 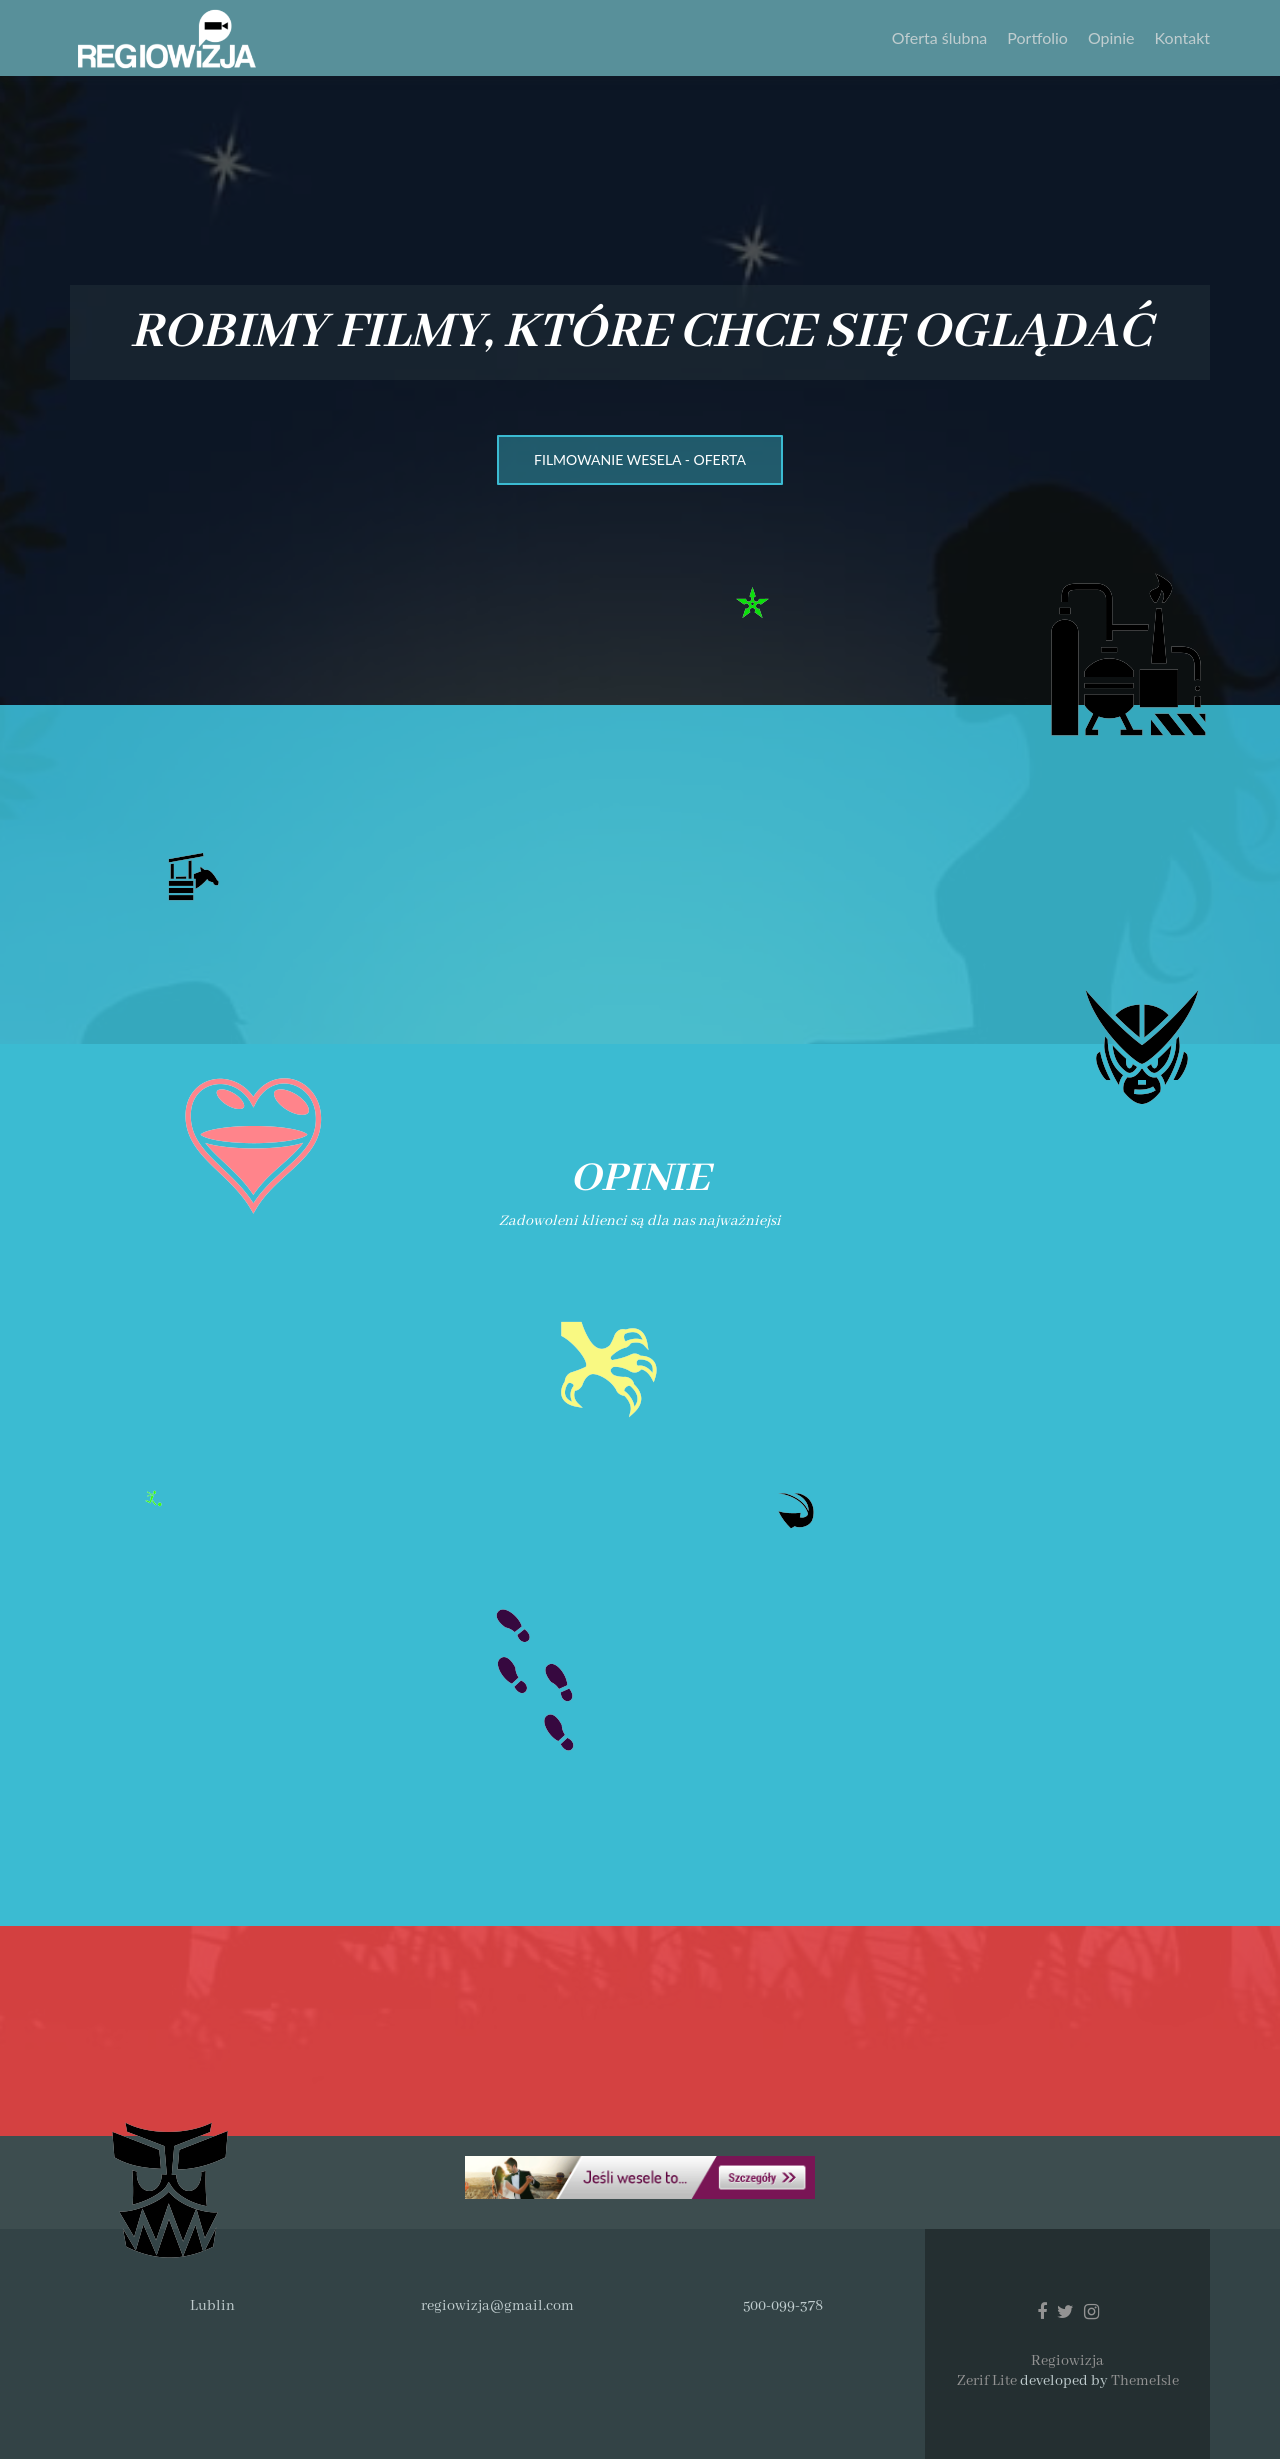 I want to click on select tribal or tiki-themed content, so click(x=168, y=2189).